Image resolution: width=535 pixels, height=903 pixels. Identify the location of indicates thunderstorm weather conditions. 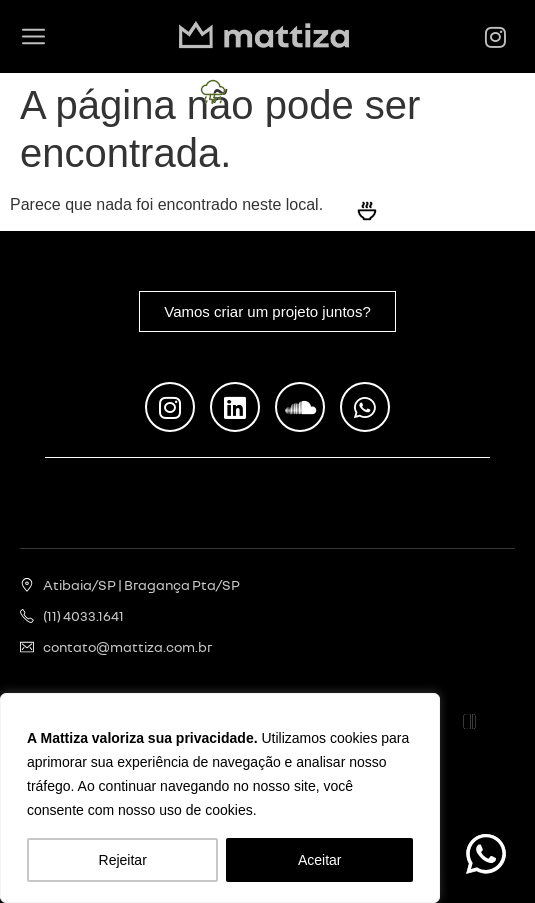
(213, 92).